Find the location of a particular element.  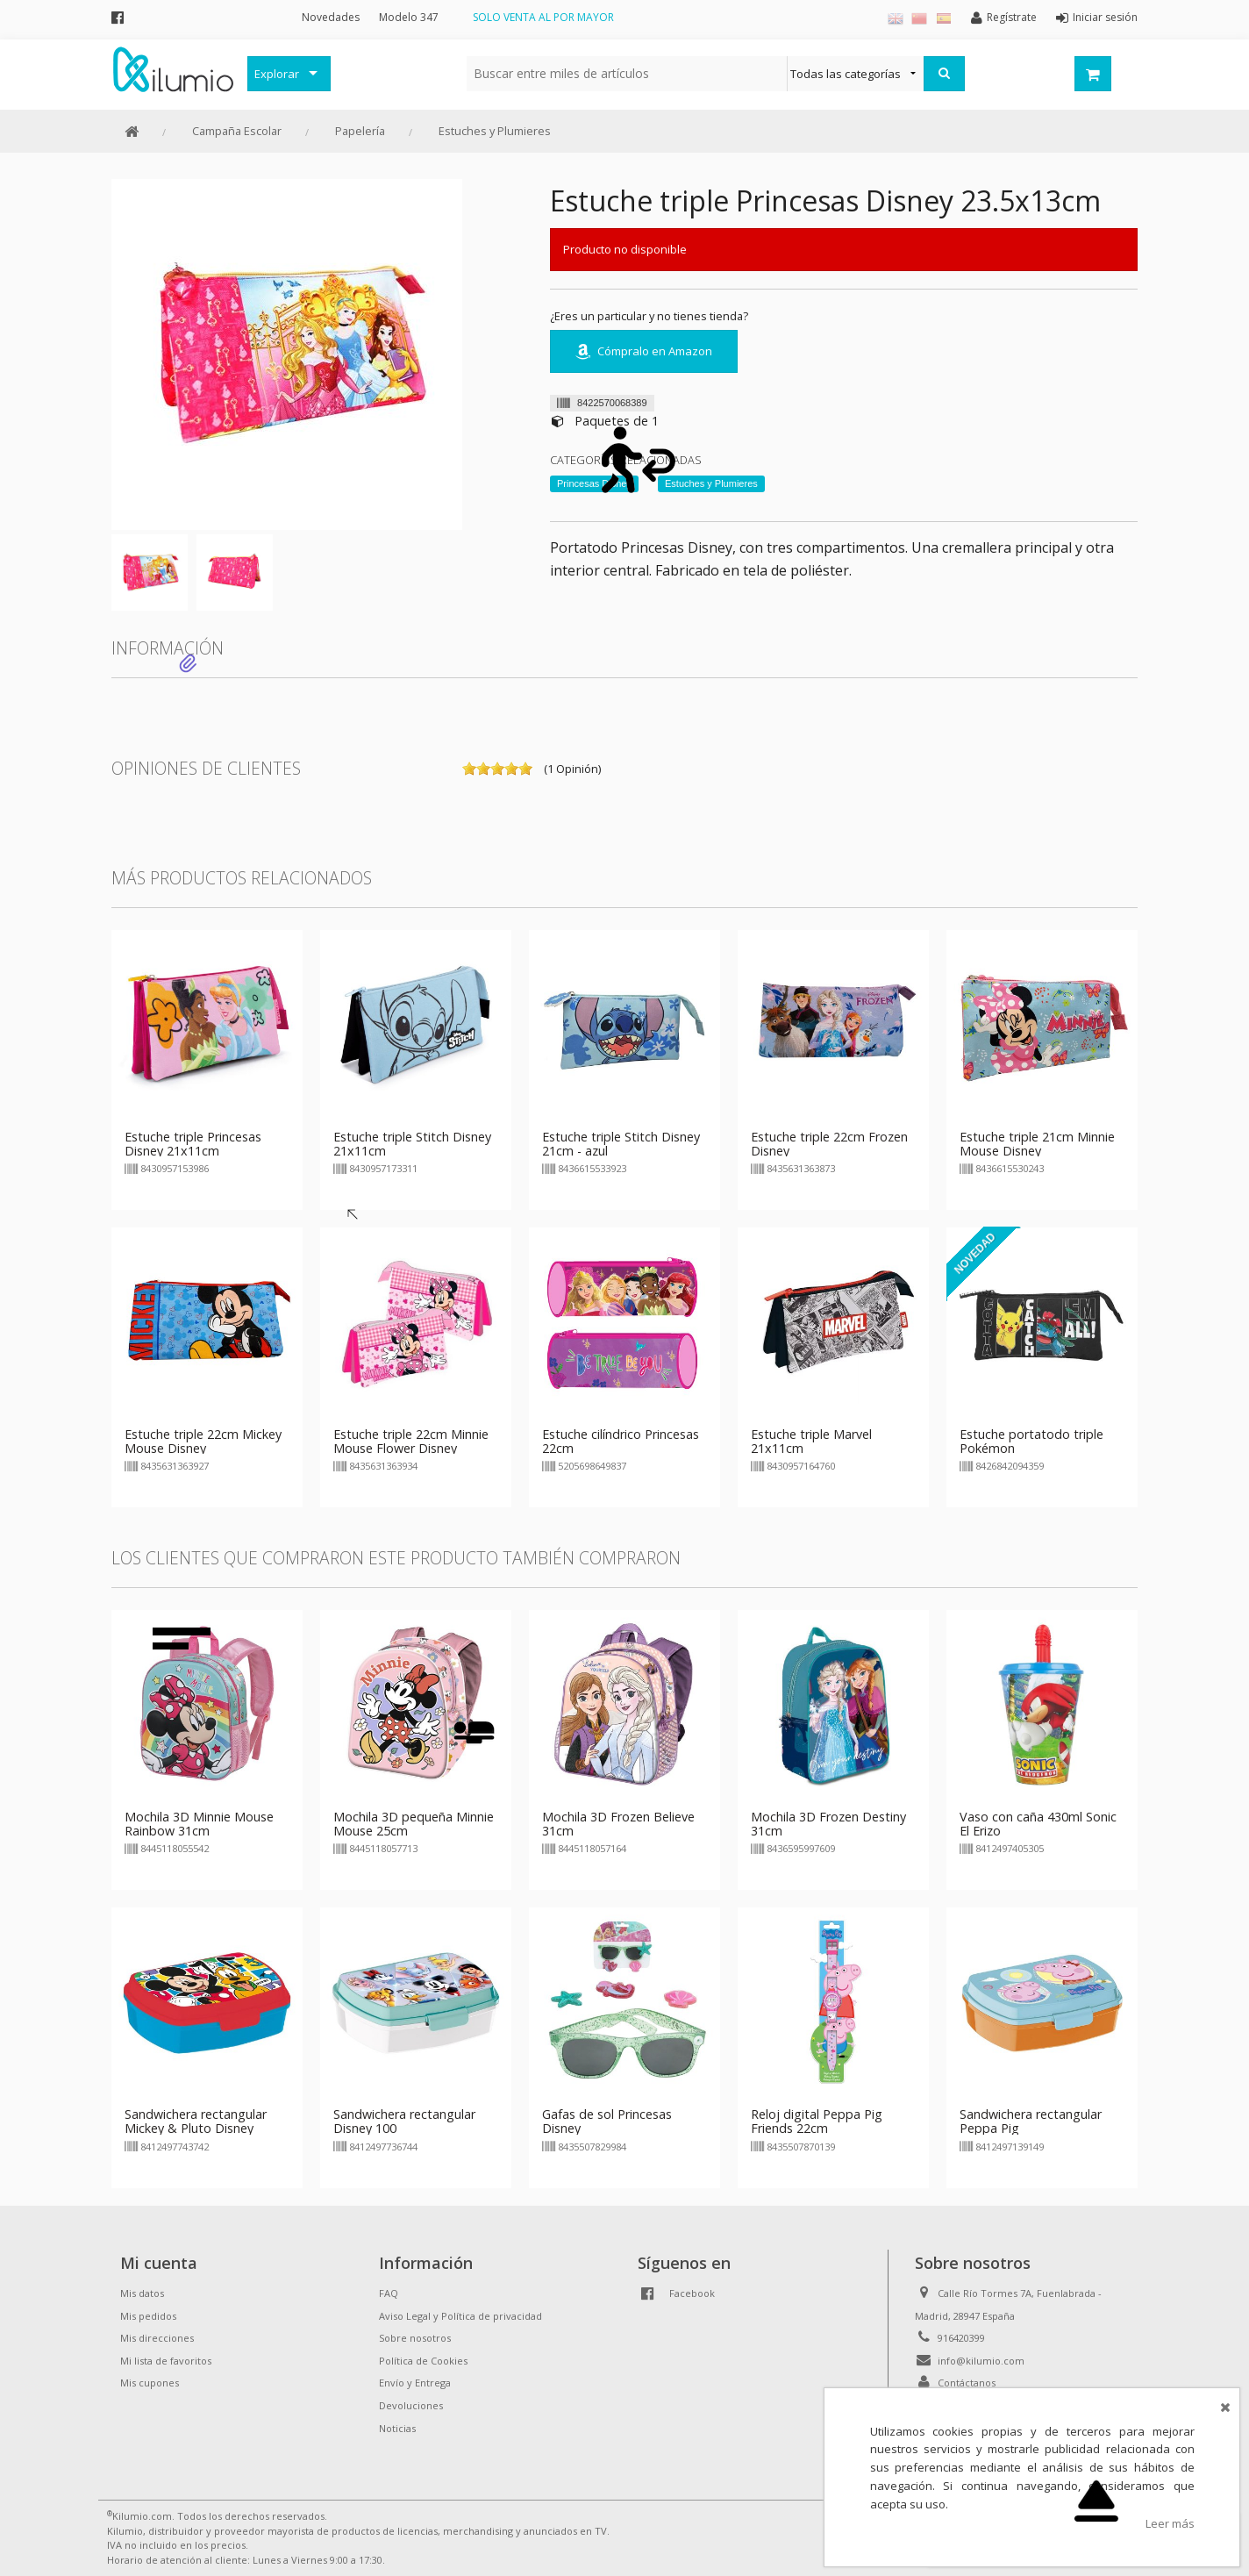

attach a file to your message is located at coordinates (188, 663).